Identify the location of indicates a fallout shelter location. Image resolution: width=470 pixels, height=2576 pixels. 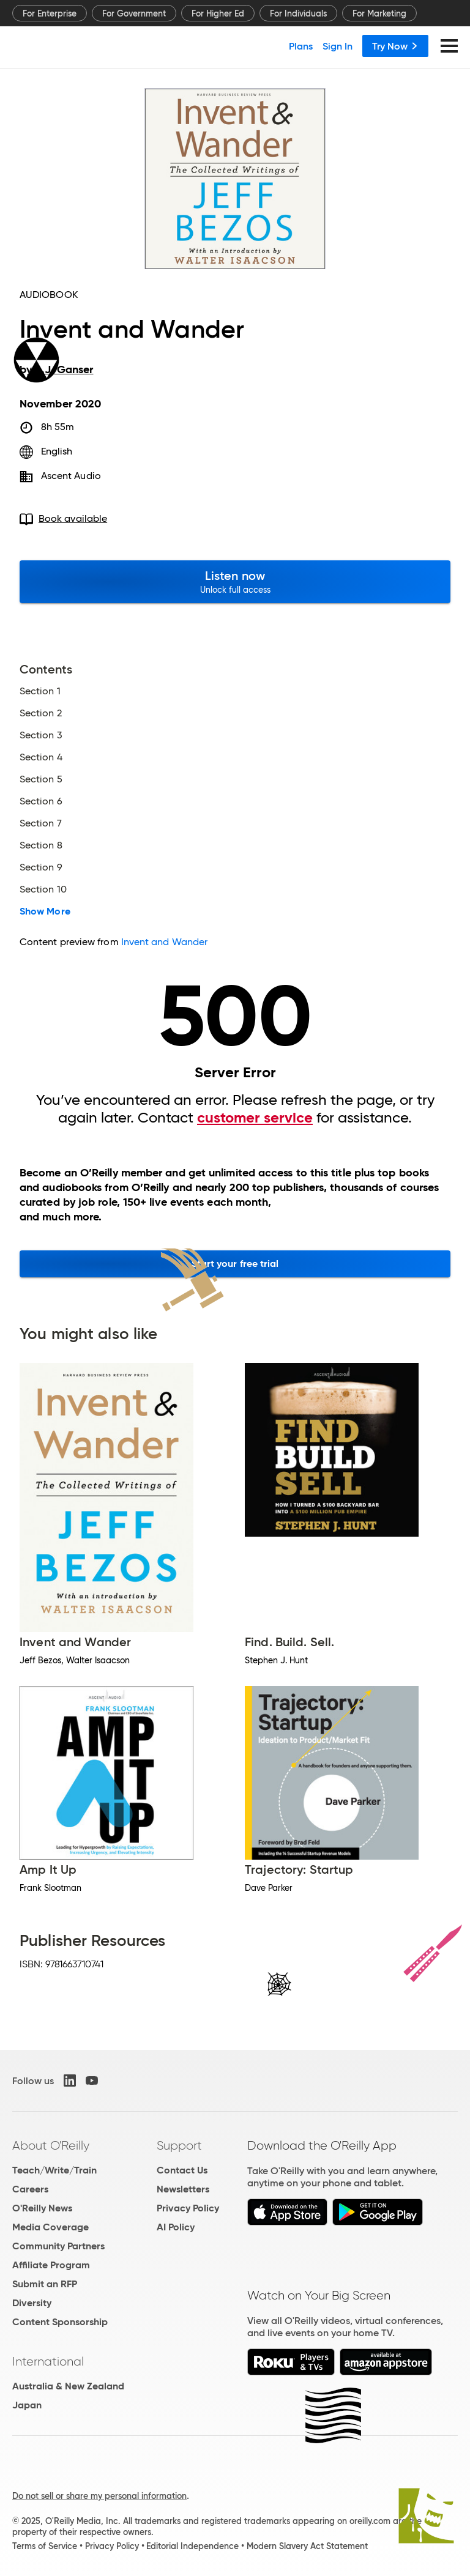
(36, 360).